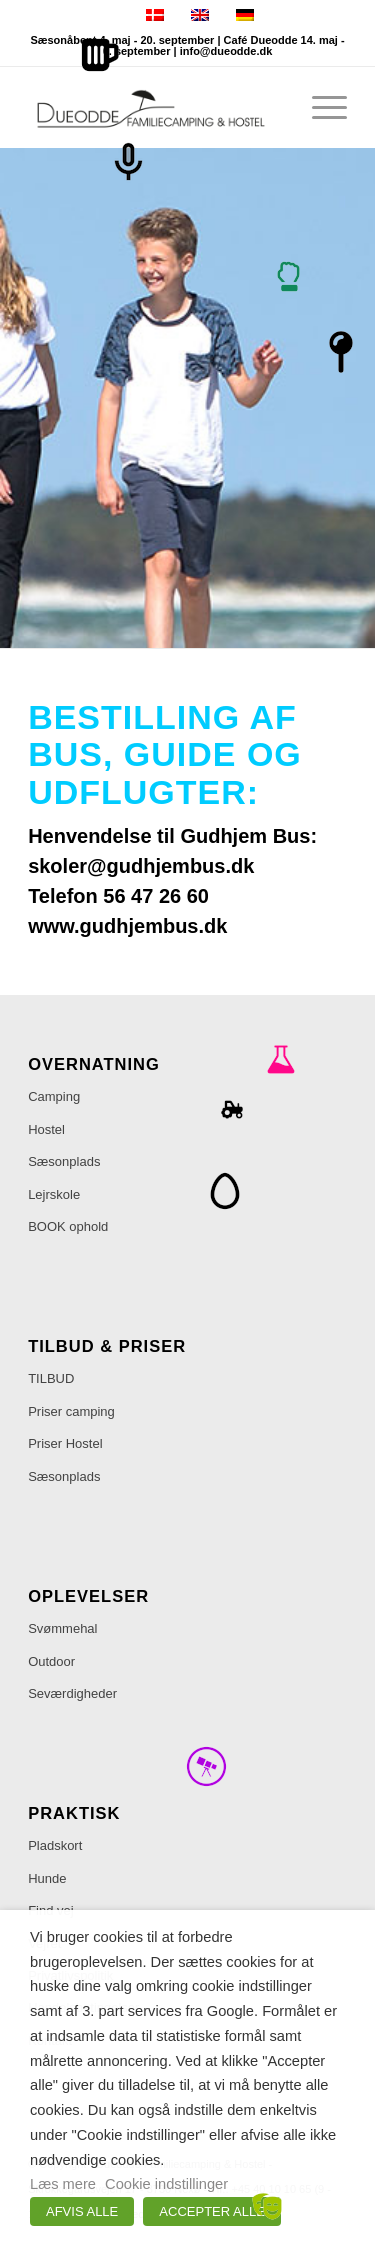 The image size is (375, 2241). I want to click on access laboratory or science features, so click(281, 1060).